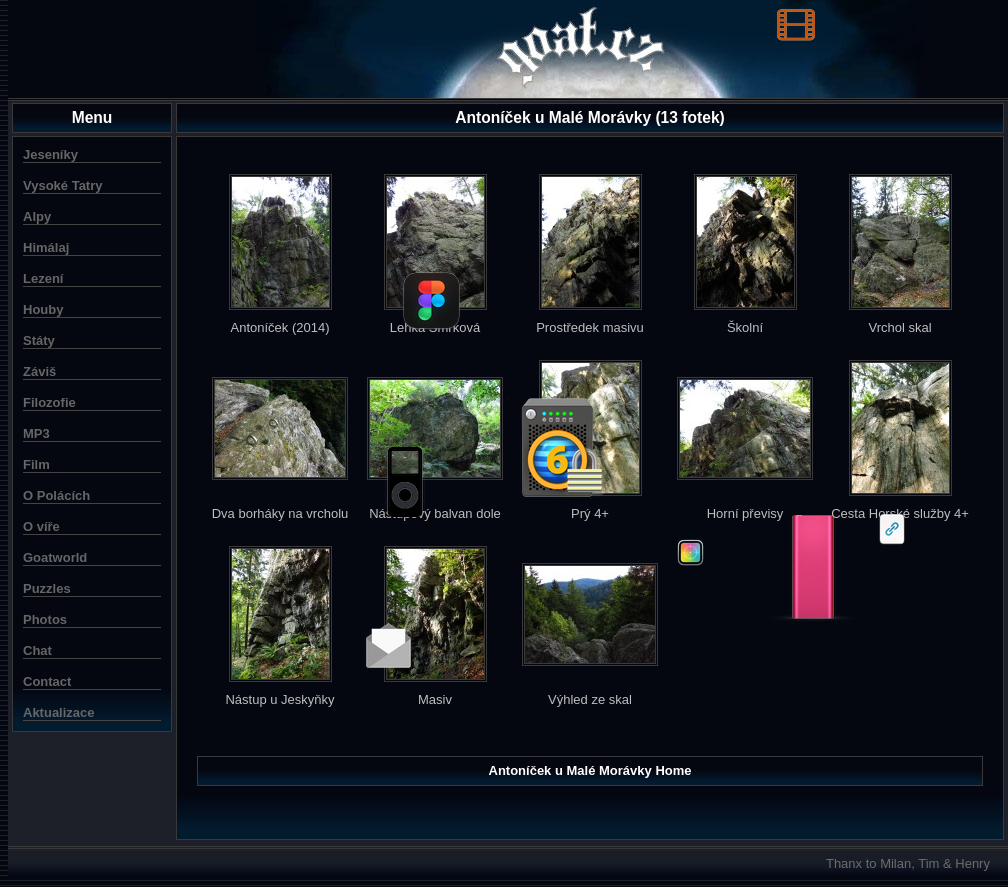  I want to click on iPod nano device in sidebar, so click(405, 482).